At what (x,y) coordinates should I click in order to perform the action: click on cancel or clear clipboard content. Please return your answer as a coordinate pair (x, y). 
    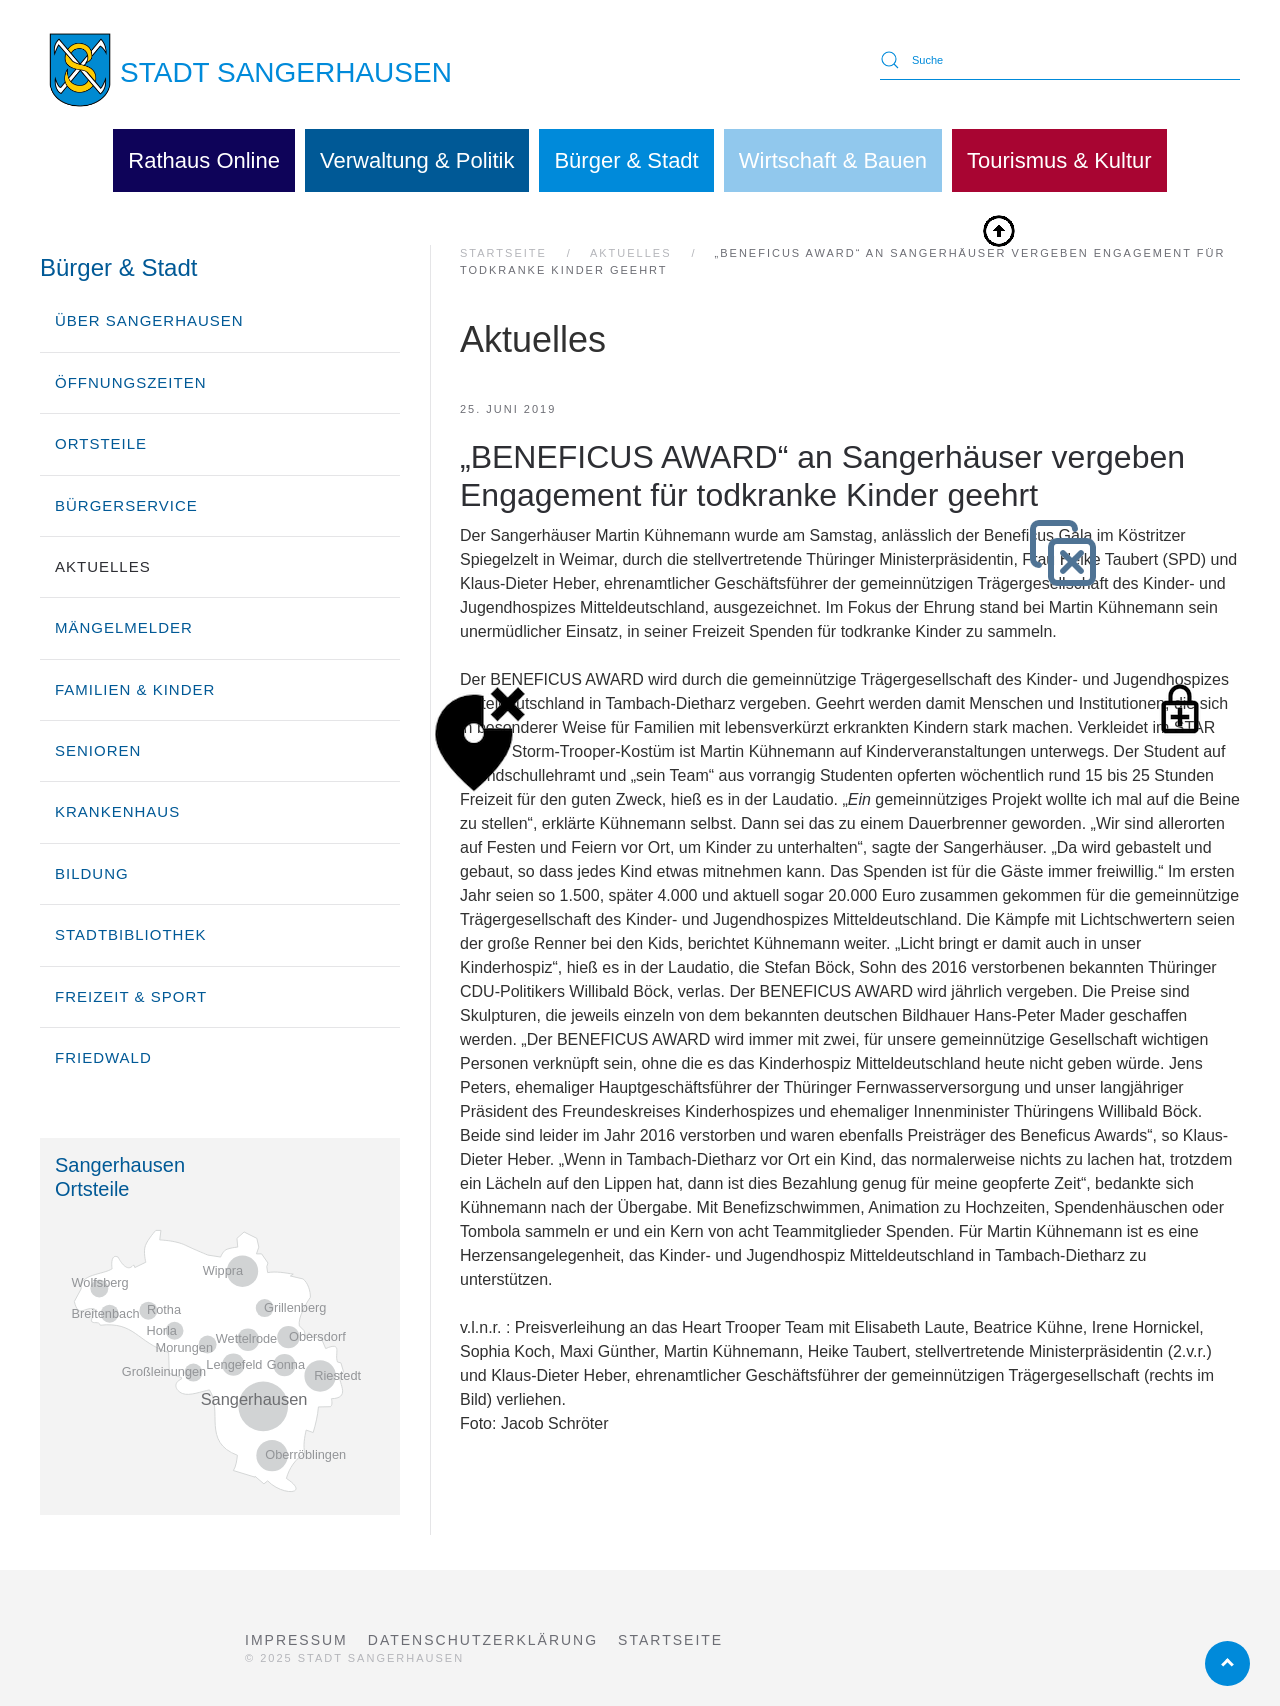
    Looking at the image, I should click on (1063, 553).